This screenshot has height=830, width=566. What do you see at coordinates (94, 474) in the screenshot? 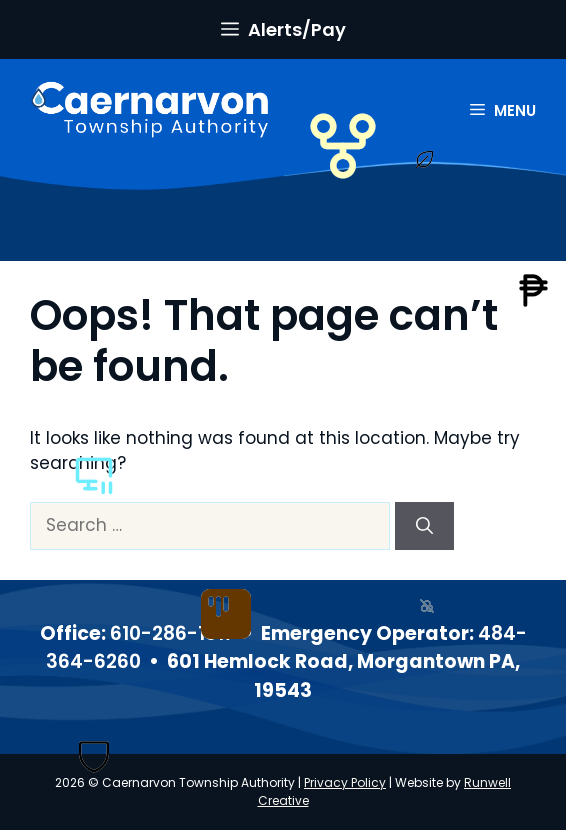
I see `pause desktop streaming or mirroring` at bounding box center [94, 474].